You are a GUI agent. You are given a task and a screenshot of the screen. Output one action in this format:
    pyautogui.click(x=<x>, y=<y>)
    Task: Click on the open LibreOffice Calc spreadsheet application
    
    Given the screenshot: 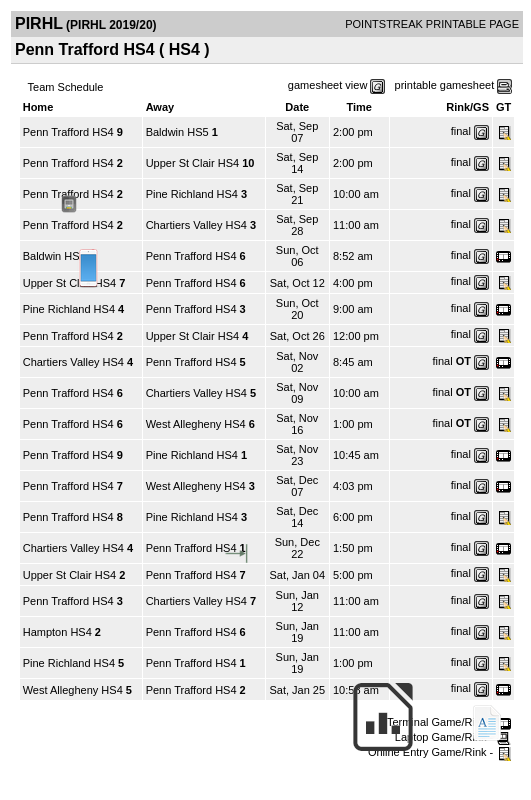 What is the action you would take?
    pyautogui.click(x=383, y=717)
    